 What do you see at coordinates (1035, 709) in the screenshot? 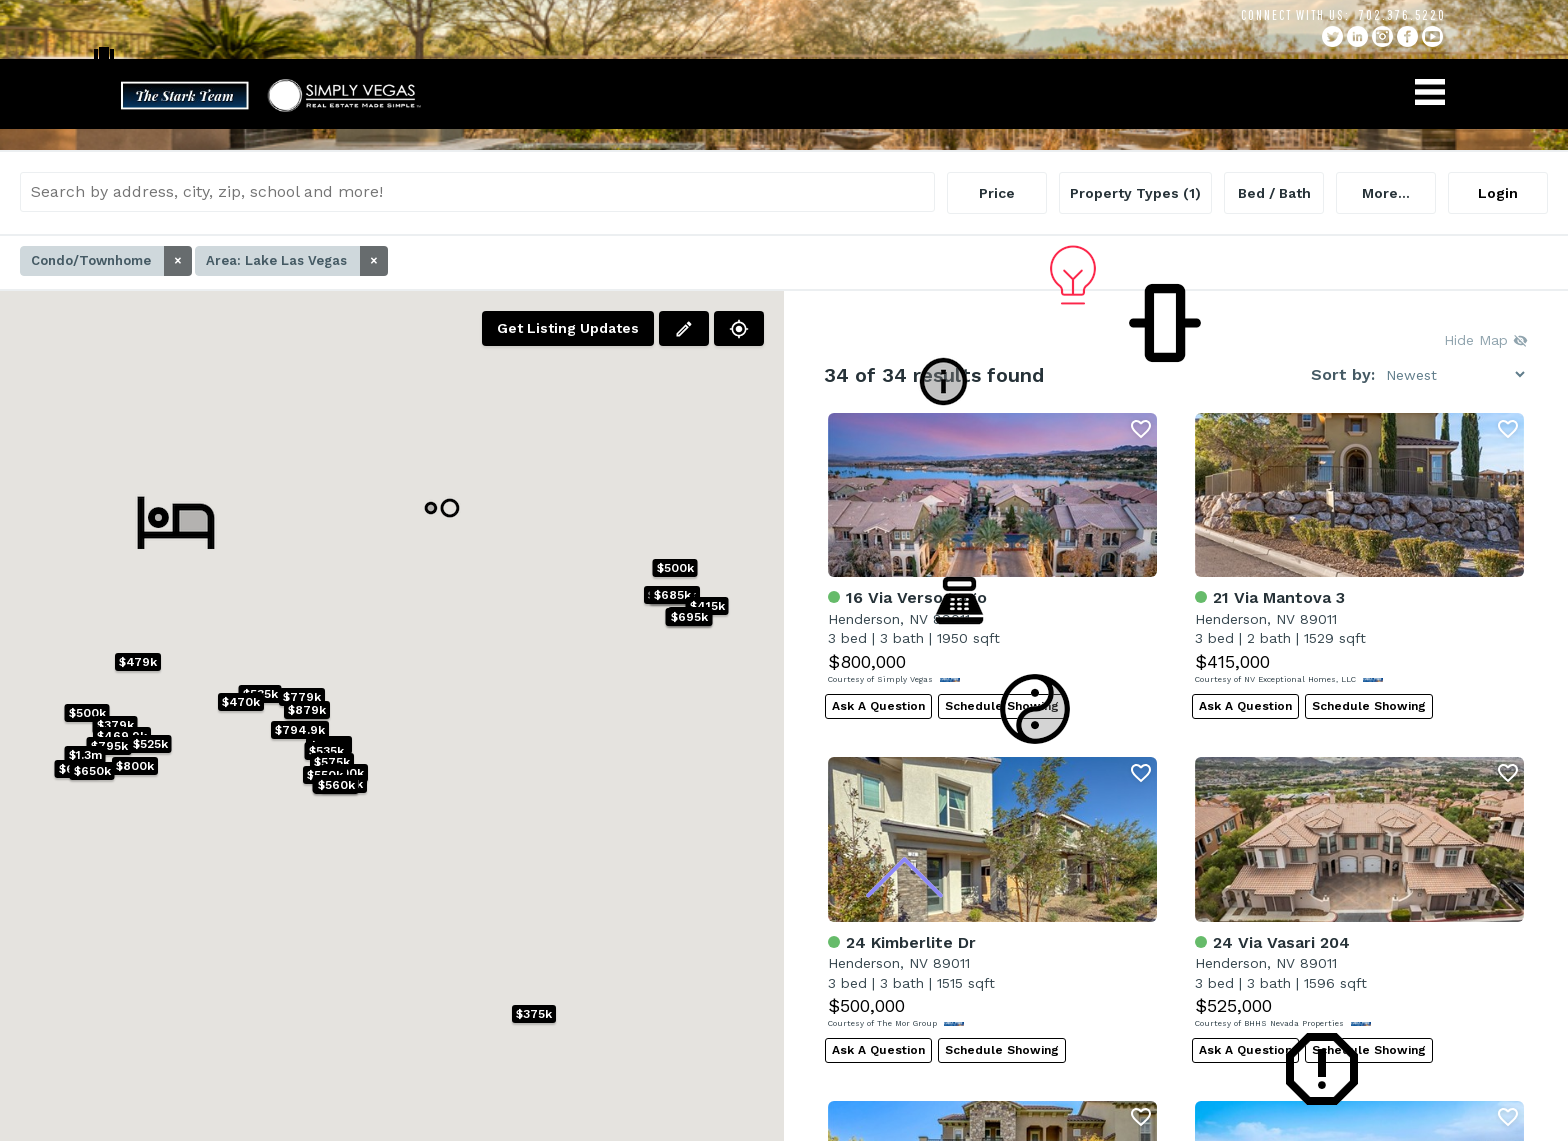
I see `toggle balance or harmony mode` at bounding box center [1035, 709].